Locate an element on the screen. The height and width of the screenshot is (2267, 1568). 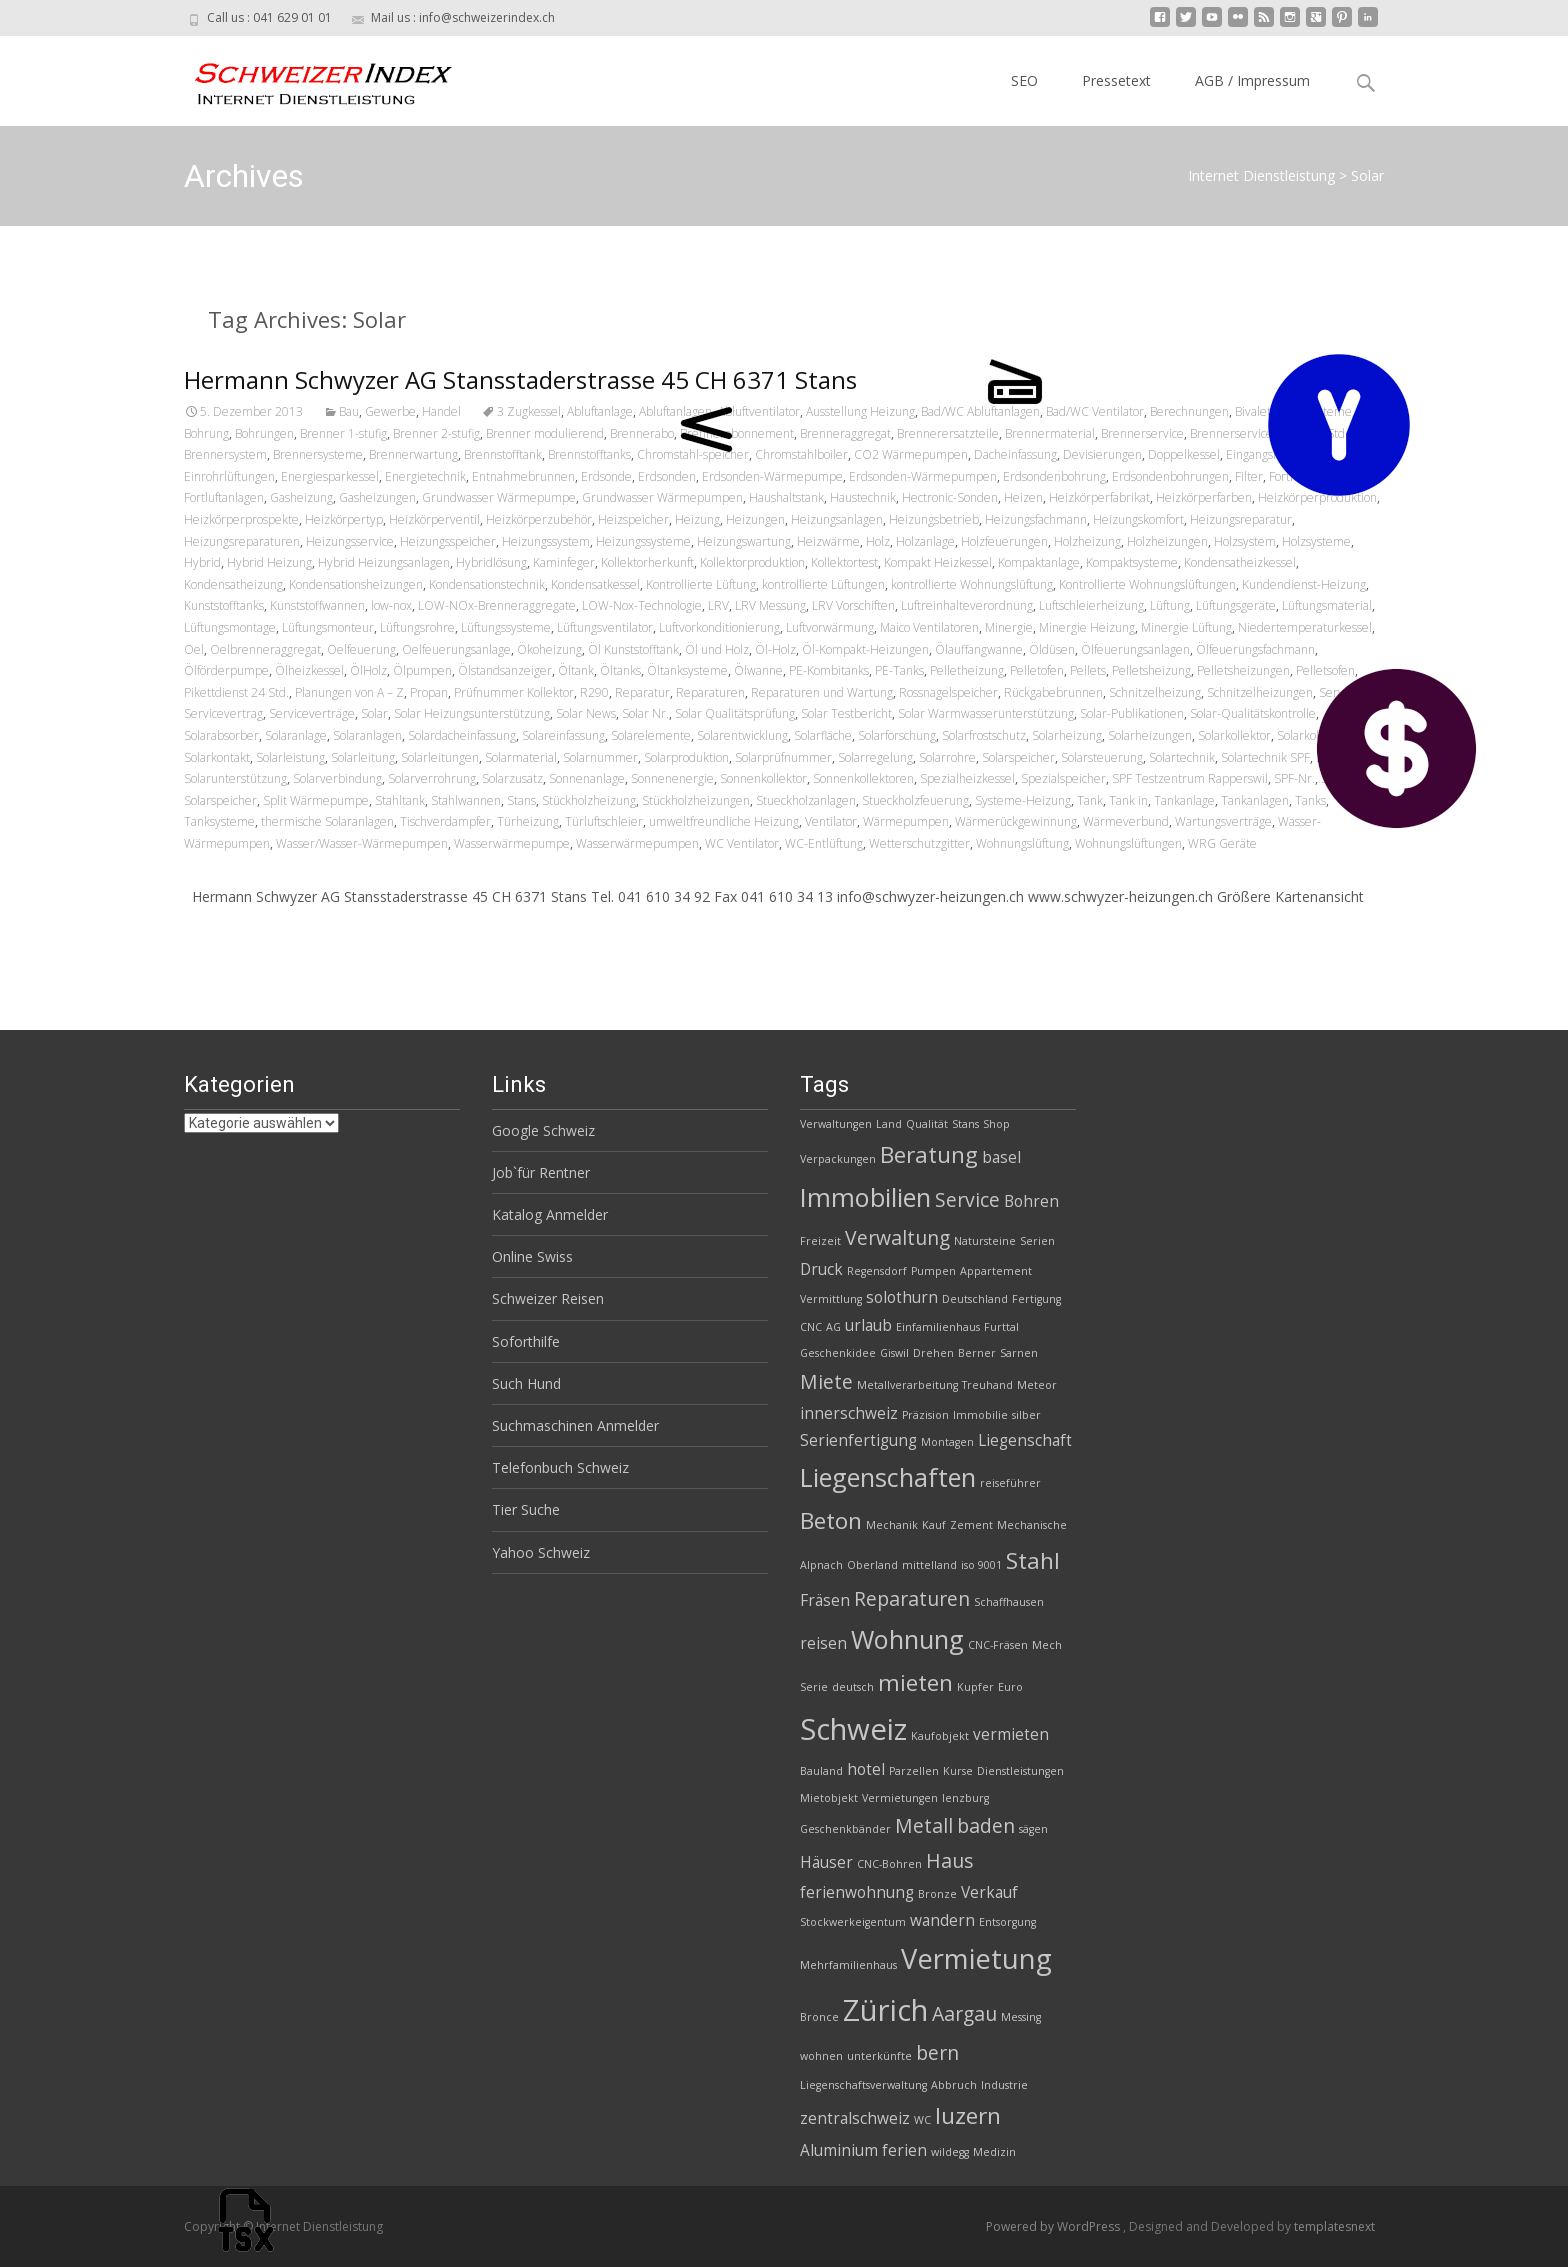
less than or equal to mathematical operator is located at coordinates (706, 429).